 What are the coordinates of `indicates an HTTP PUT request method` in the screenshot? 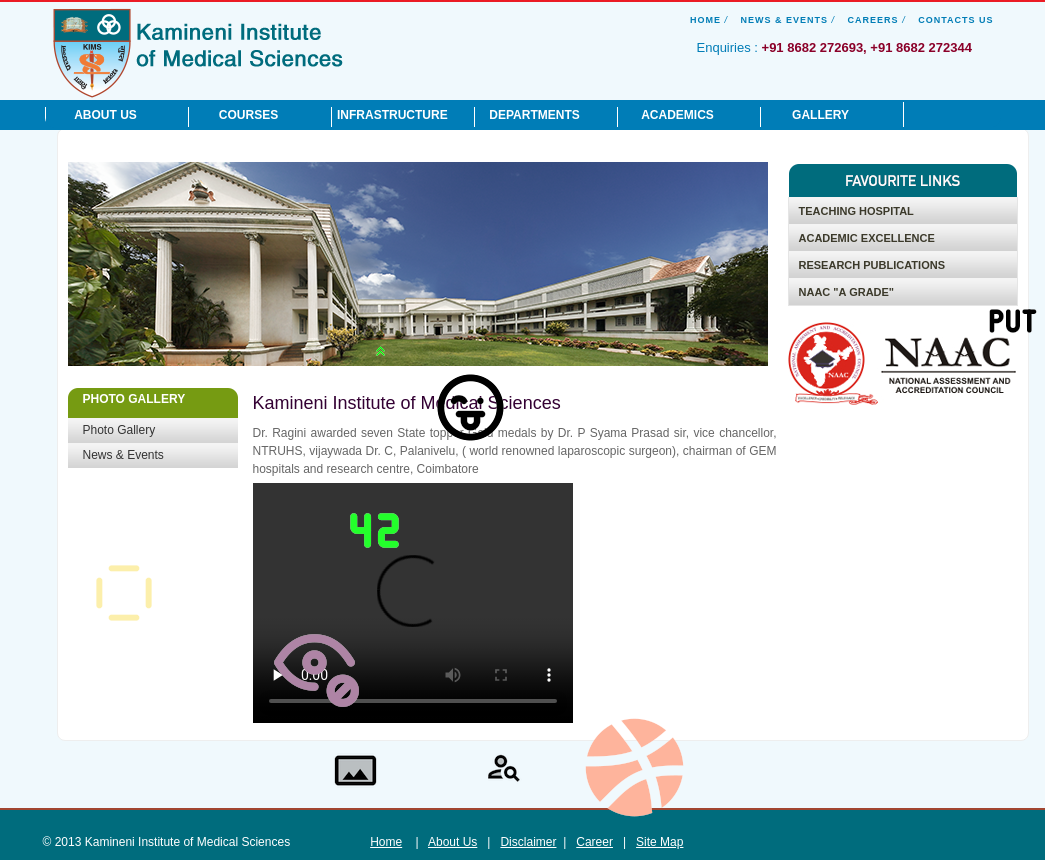 It's located at (1013, 321).